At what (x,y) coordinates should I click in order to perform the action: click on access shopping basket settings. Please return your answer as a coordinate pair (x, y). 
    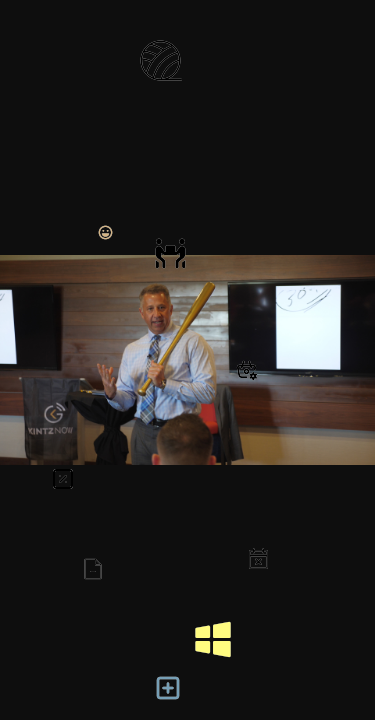
    Looking at the image, I should click on (246, 369).